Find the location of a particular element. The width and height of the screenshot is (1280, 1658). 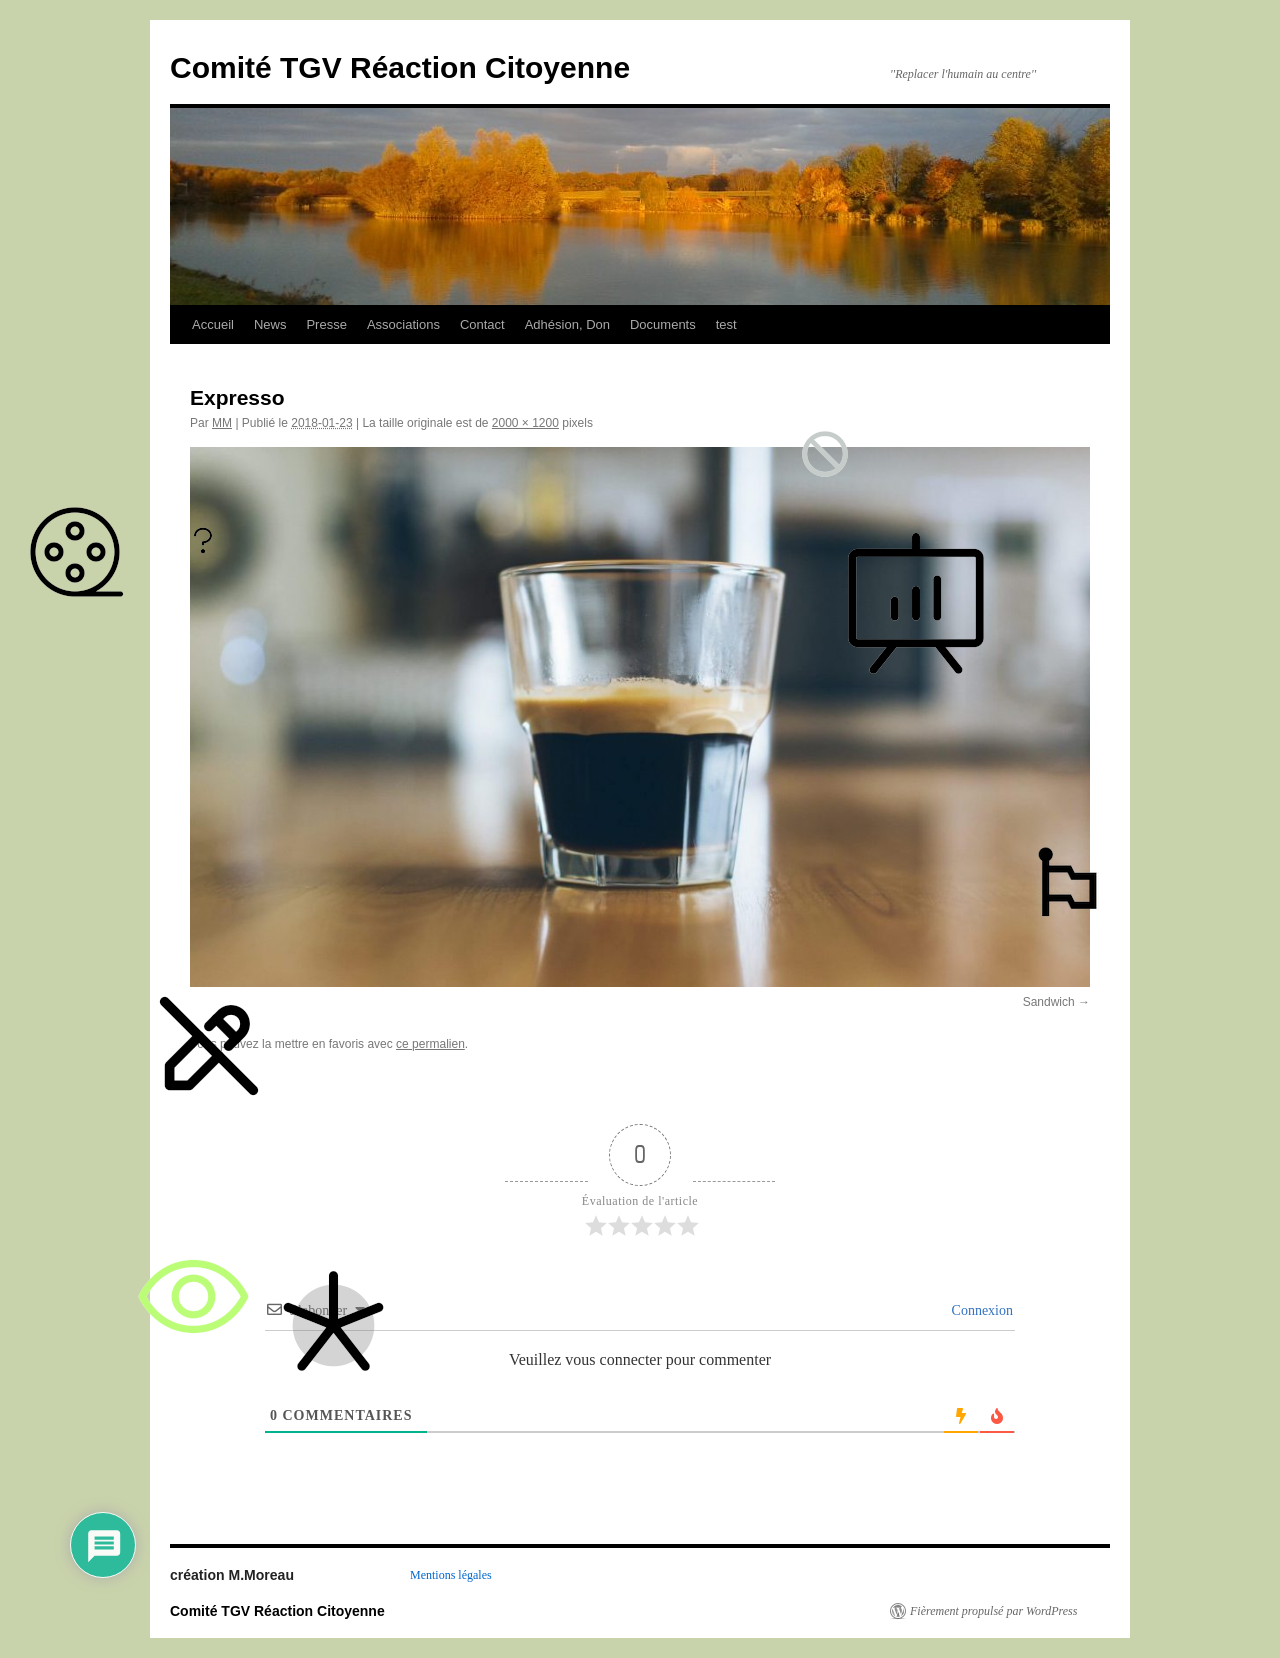

view presentation with chart data is located at coordinates (916, 606).